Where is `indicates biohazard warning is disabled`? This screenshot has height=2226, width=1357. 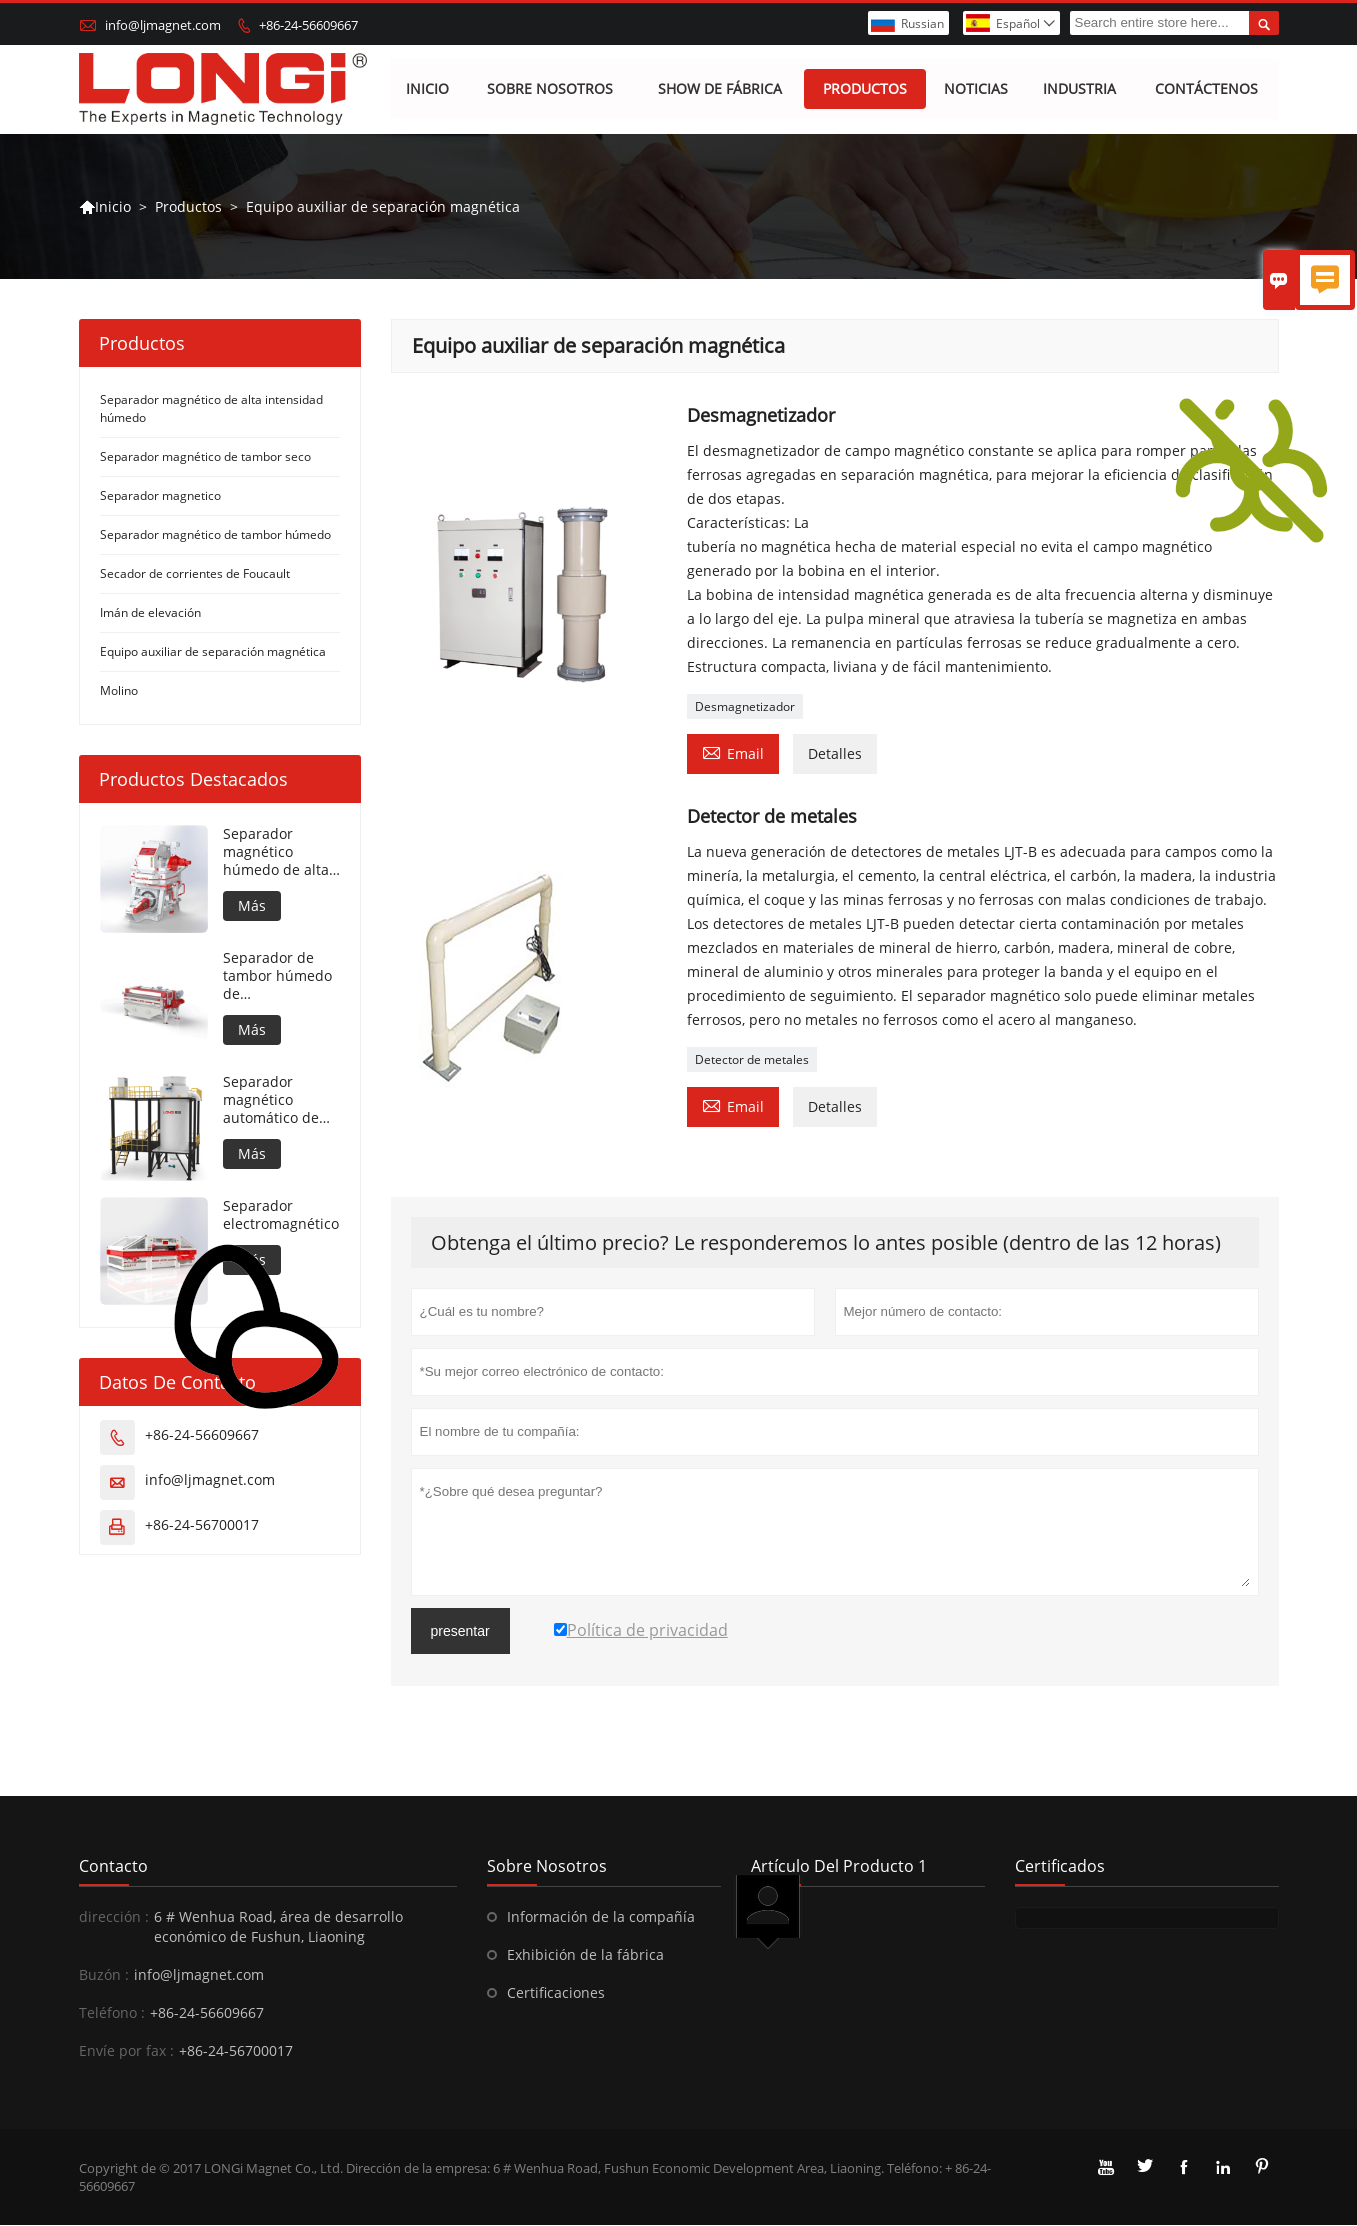 indicates biohazard warning is disabled is located at coordinates (1251, 470).